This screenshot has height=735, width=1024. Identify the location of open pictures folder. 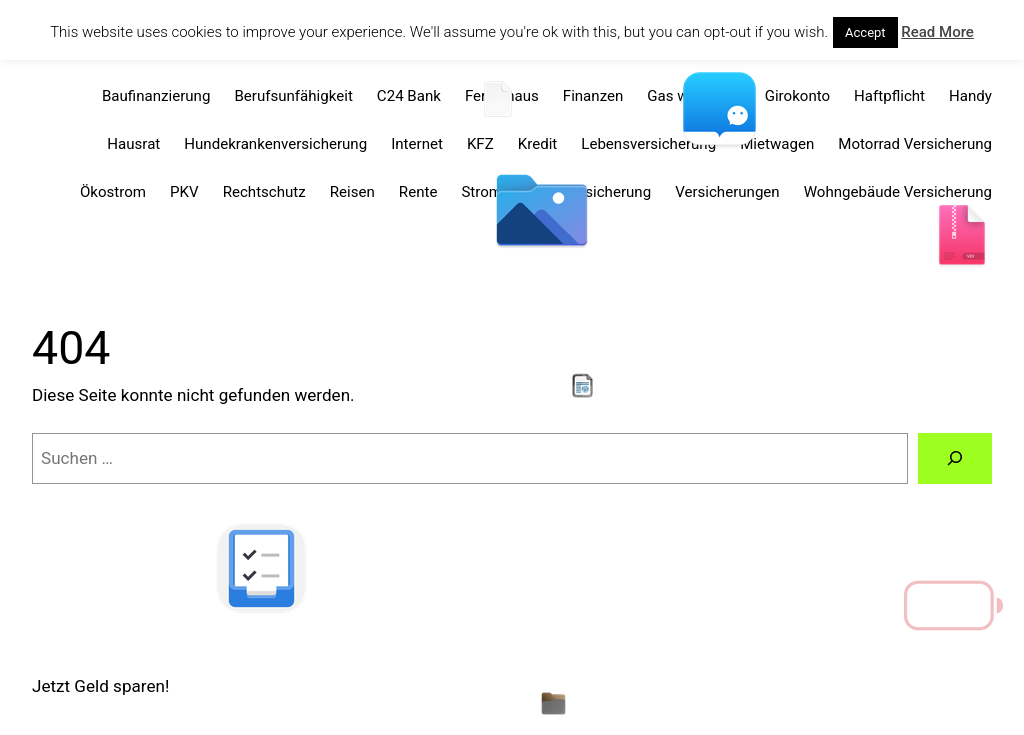
(541, 212).